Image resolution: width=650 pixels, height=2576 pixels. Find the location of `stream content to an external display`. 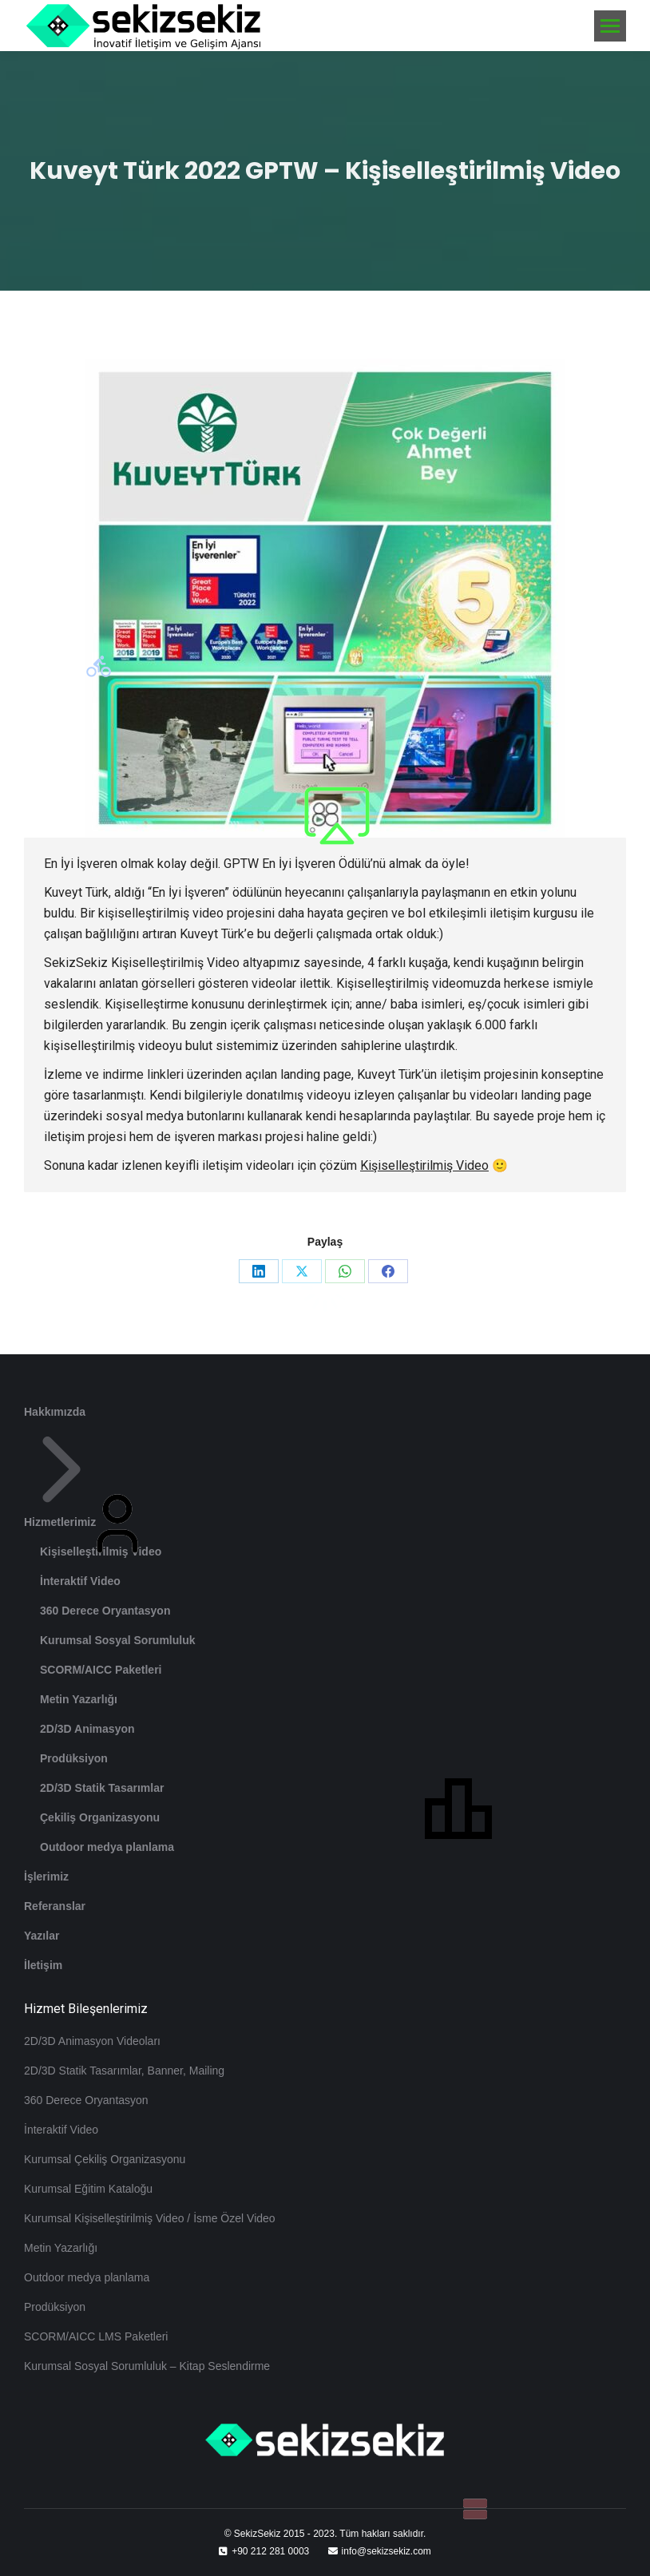

stream content to an external display is located at coordinates (337, 814).